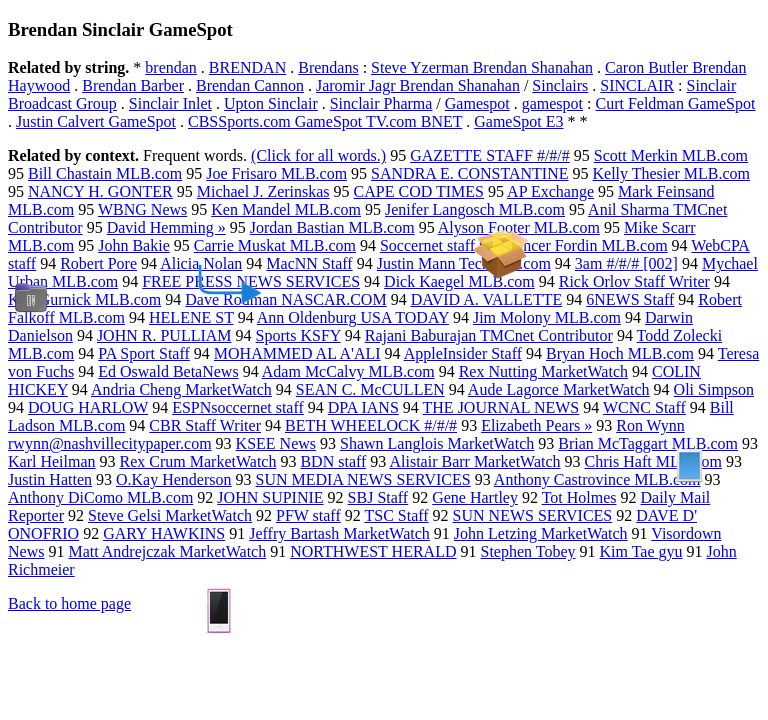 The image size is (768, 720). What do you see at coordinates (689, 465) in the screenshot?
I see `indicates a connected iPad device` at bounding box center [689, 465].